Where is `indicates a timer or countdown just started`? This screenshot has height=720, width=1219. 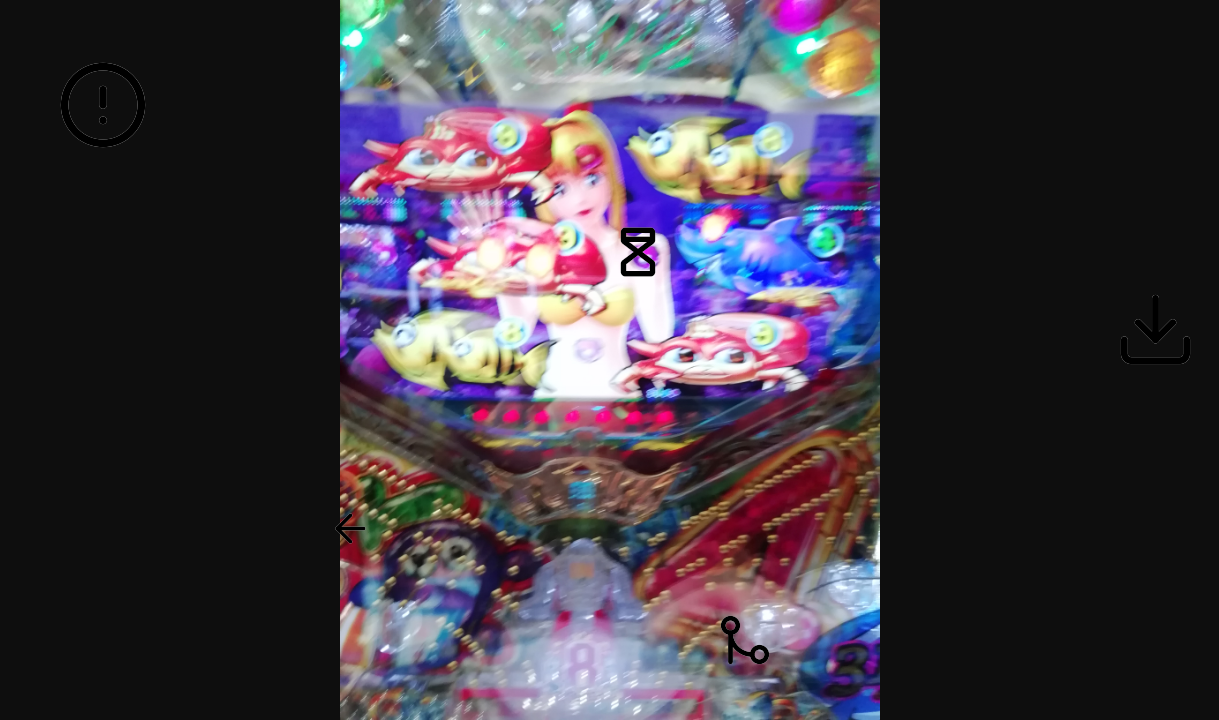
indicates a timer or countdown just started is located at coordinates (638, 252).